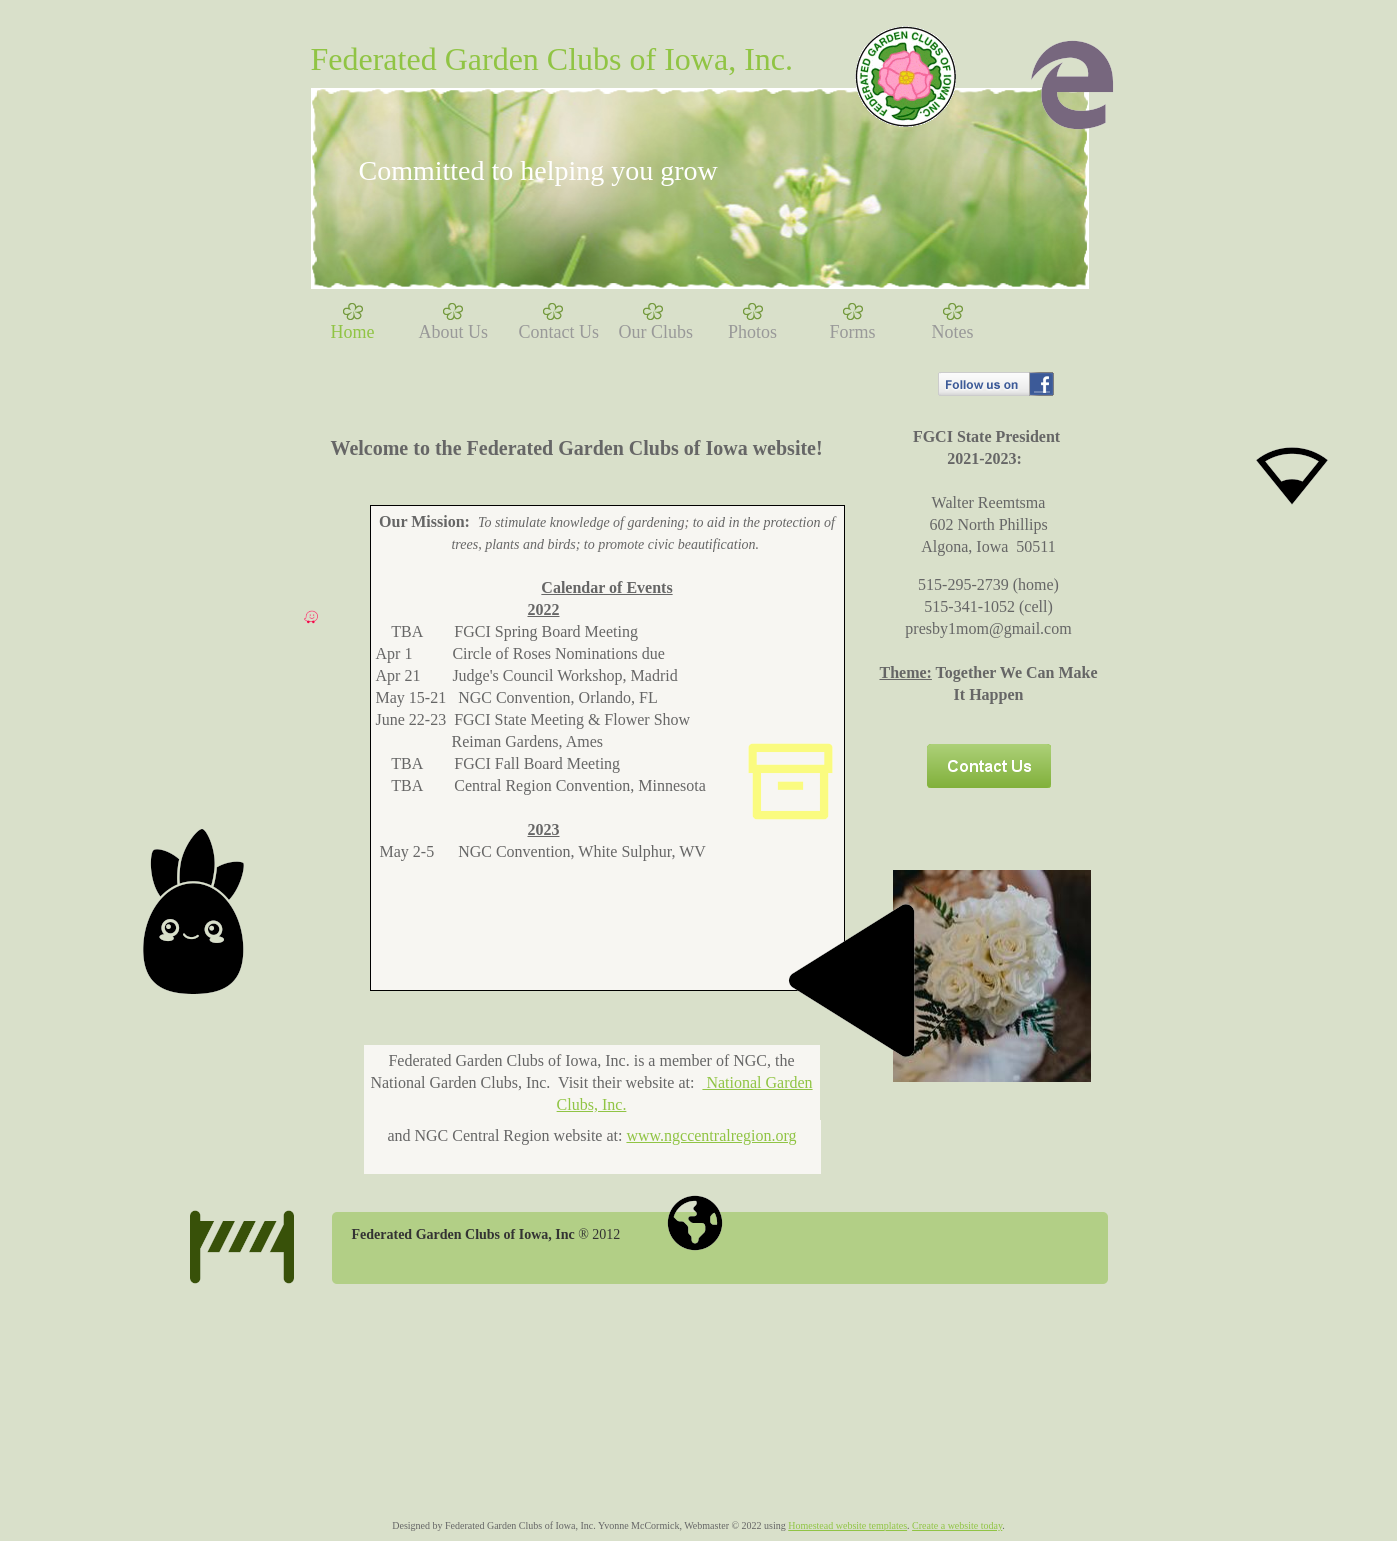 This screenshot has width=1397, height=1541. What do you see at coordinates (193, 911) in the screenshot?
I see `pinia state management library logo` at bounding box center [193, 911].